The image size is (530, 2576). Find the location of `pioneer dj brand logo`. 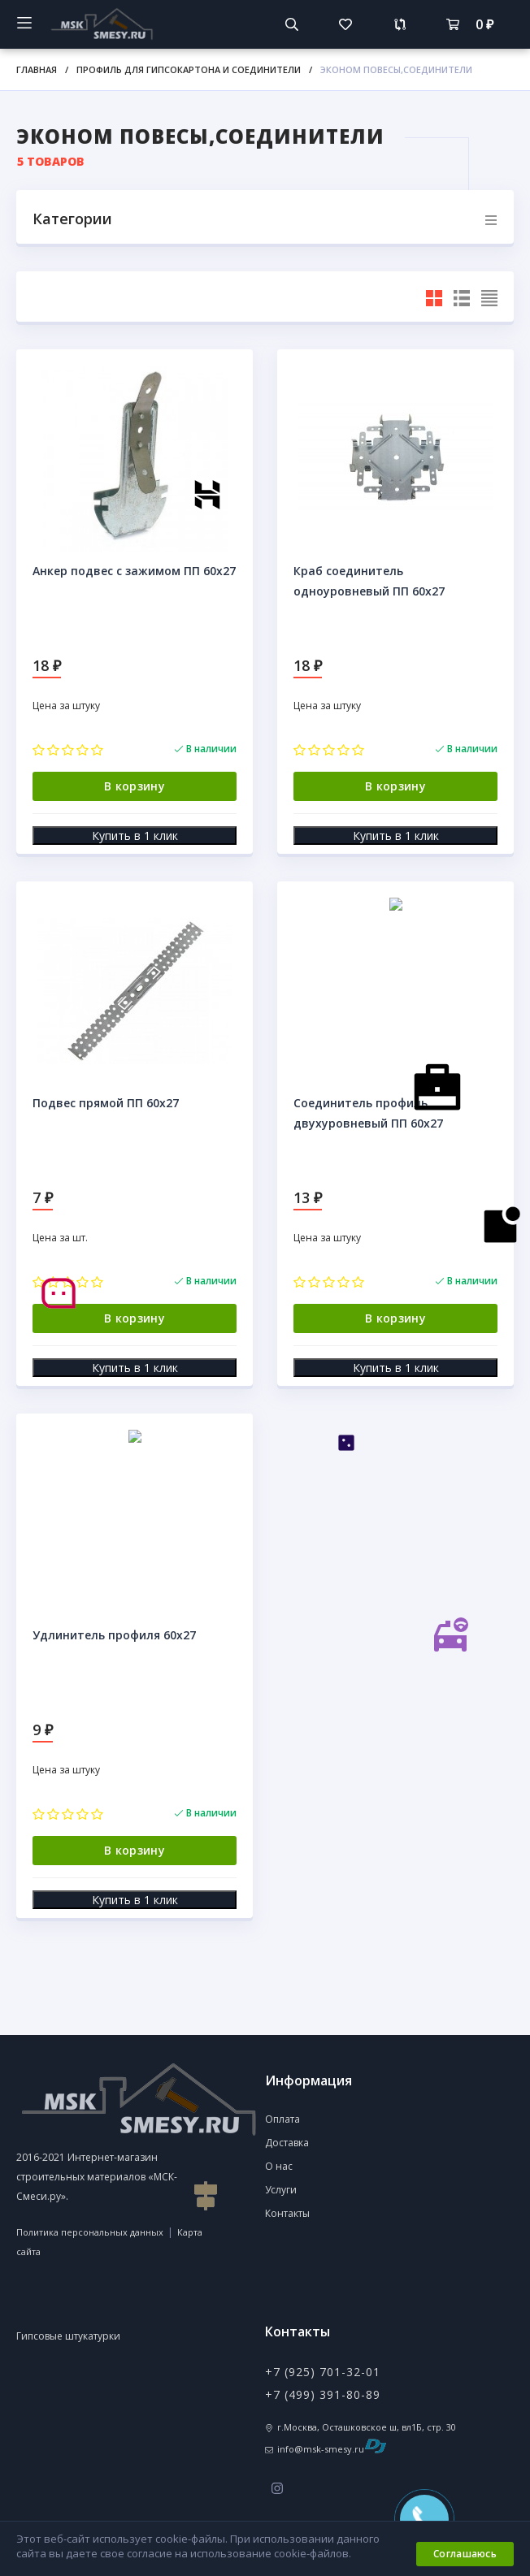

pioneer dj brand logo is located at coordinates (376, 2446).